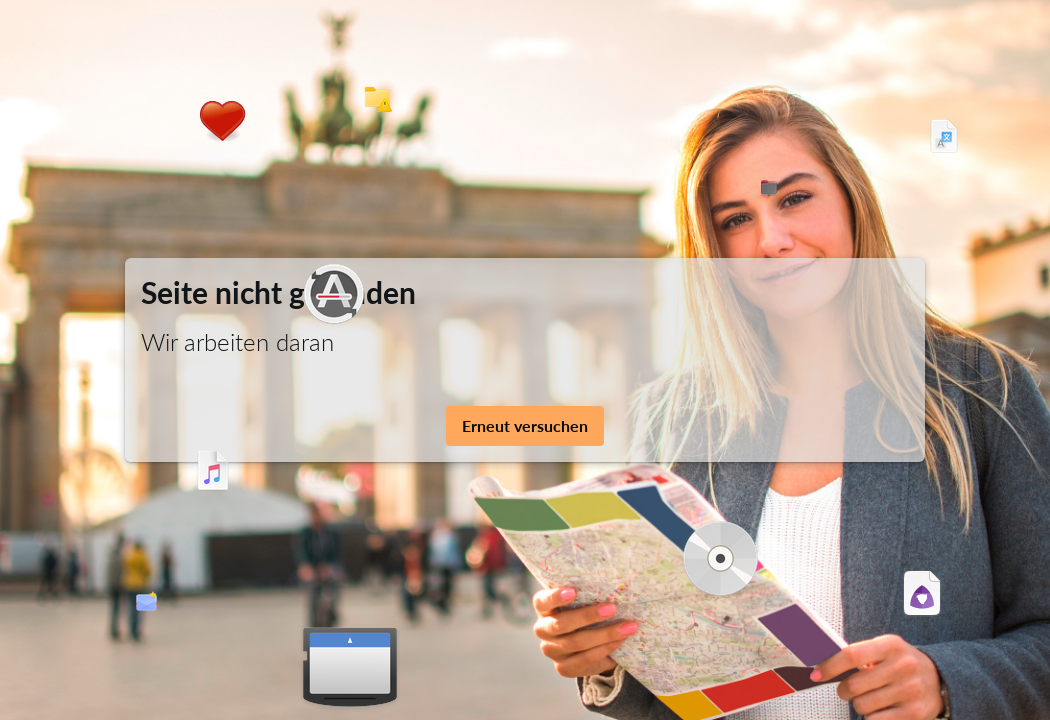  Describe the element at coordinates (769, 188) in the screenshot. I see `access a remote or network folder` at that location.